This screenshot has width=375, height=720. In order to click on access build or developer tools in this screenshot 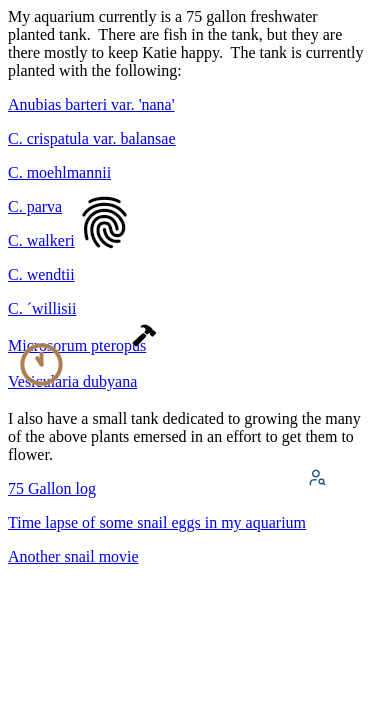, I will do `click(144, 335)`.